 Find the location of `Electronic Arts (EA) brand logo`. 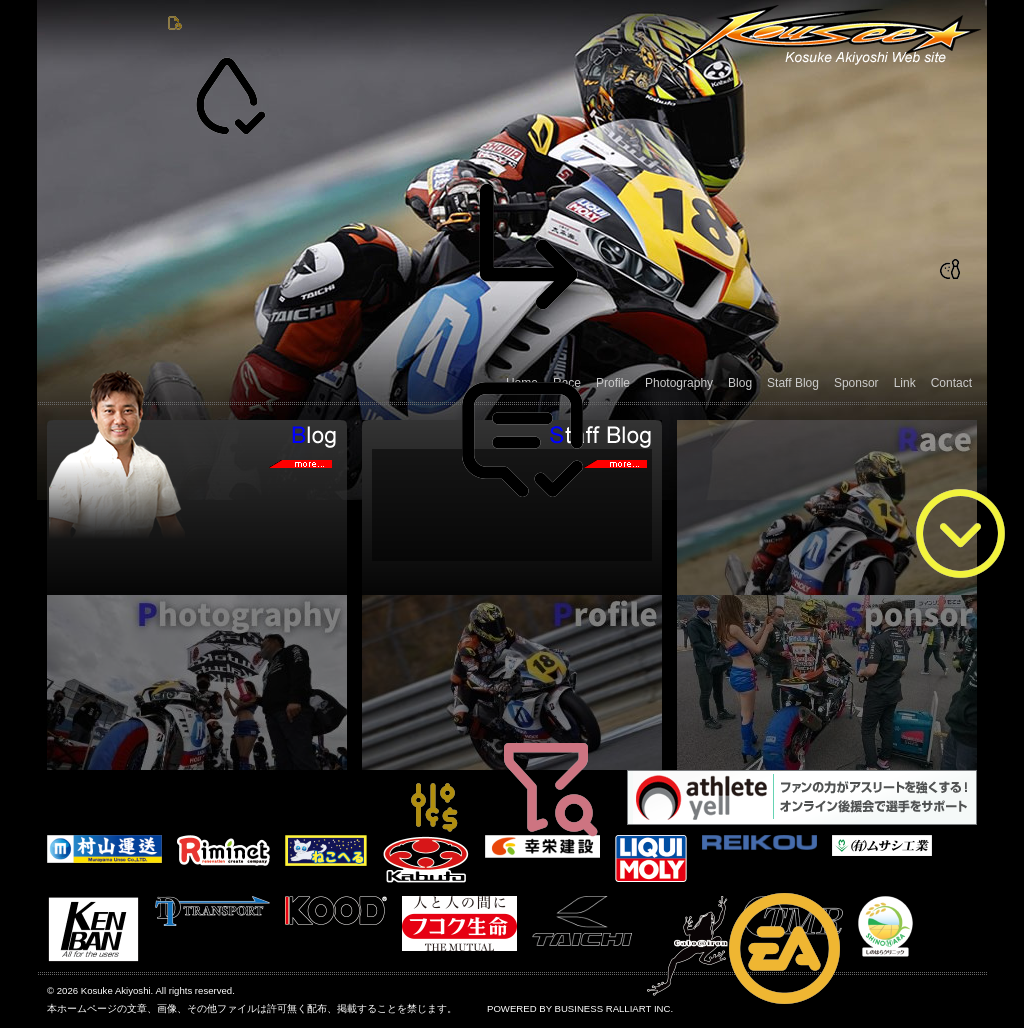

Electronic Arts (EA) brand logo is located at coordinates (784, 948).